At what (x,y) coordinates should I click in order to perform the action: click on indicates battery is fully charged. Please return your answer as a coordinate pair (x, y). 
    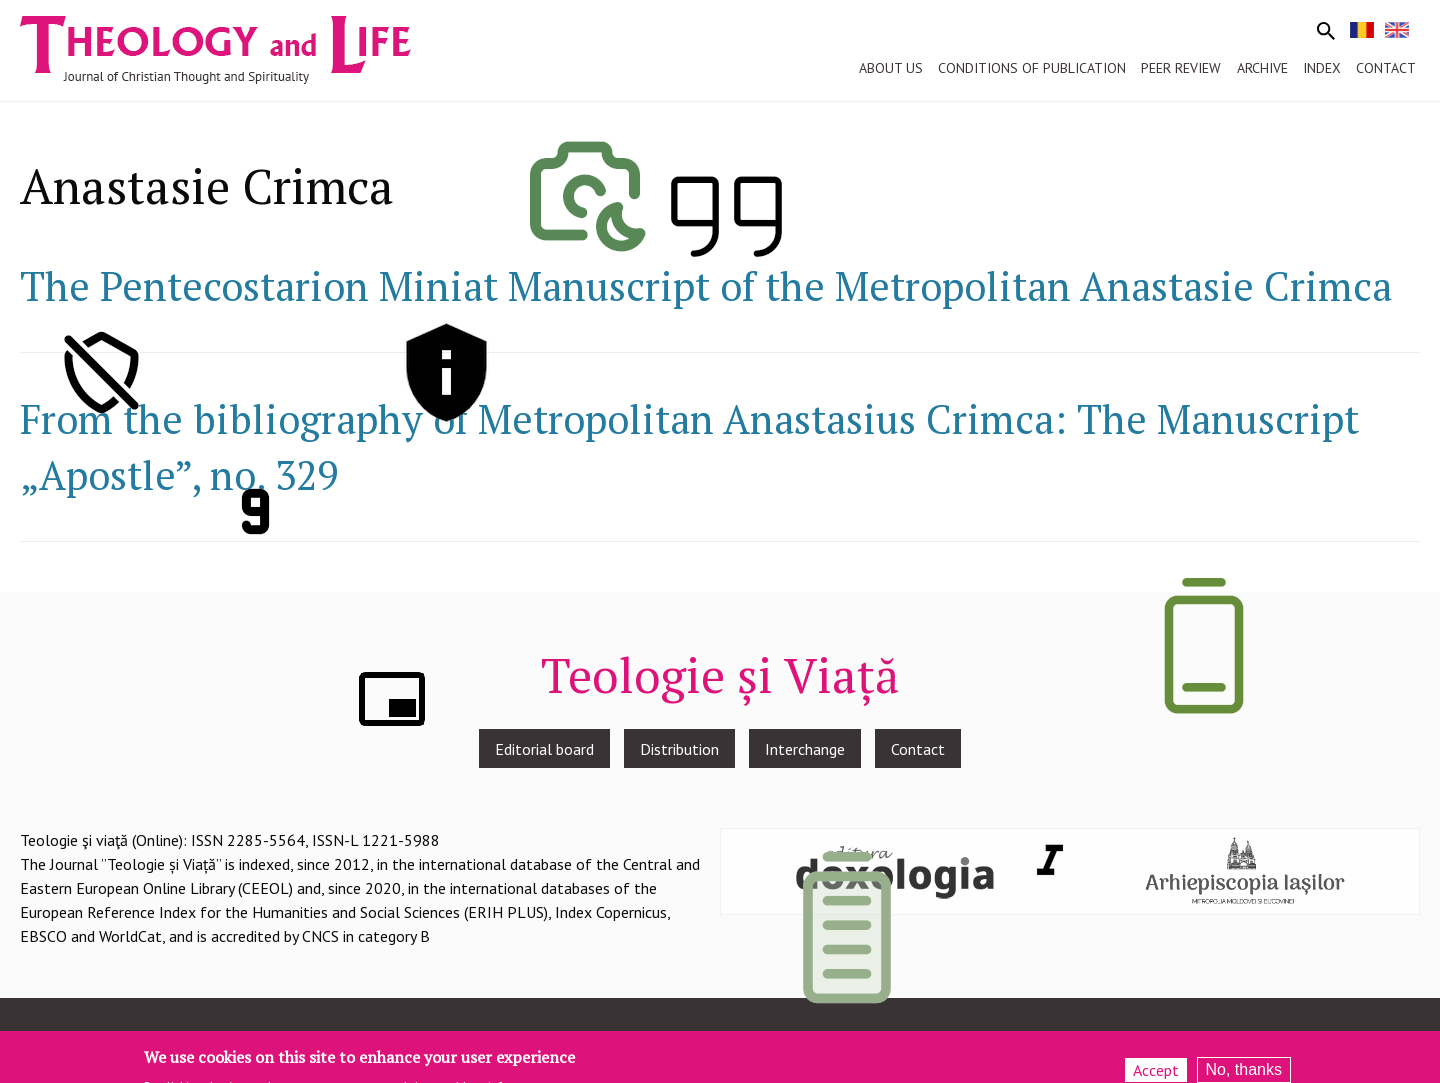
    Looking at the image, I should click on (847, 930).